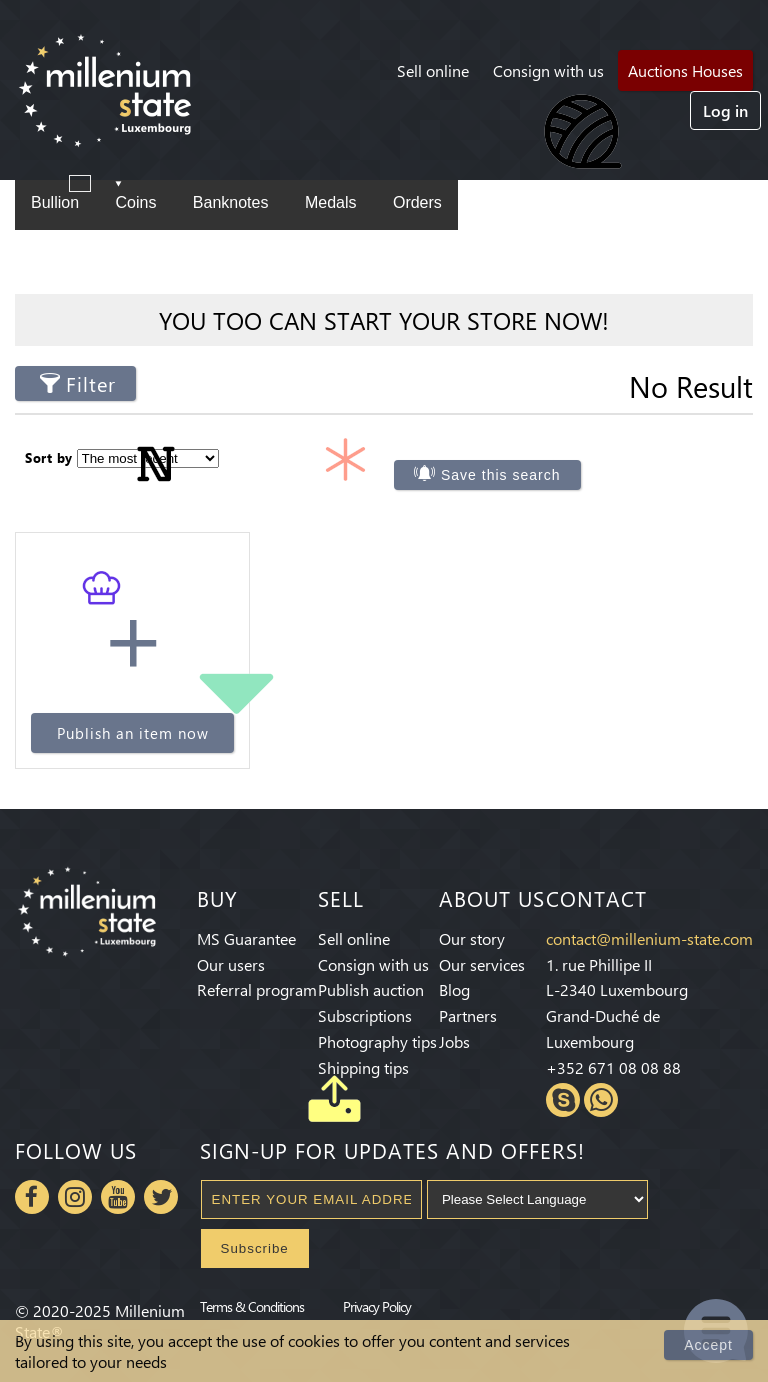 This screenshot has height=1382, width=768. Describe the element at coordinates (334, 1101) in the screenshot. I see `upload a file or document` at that location.